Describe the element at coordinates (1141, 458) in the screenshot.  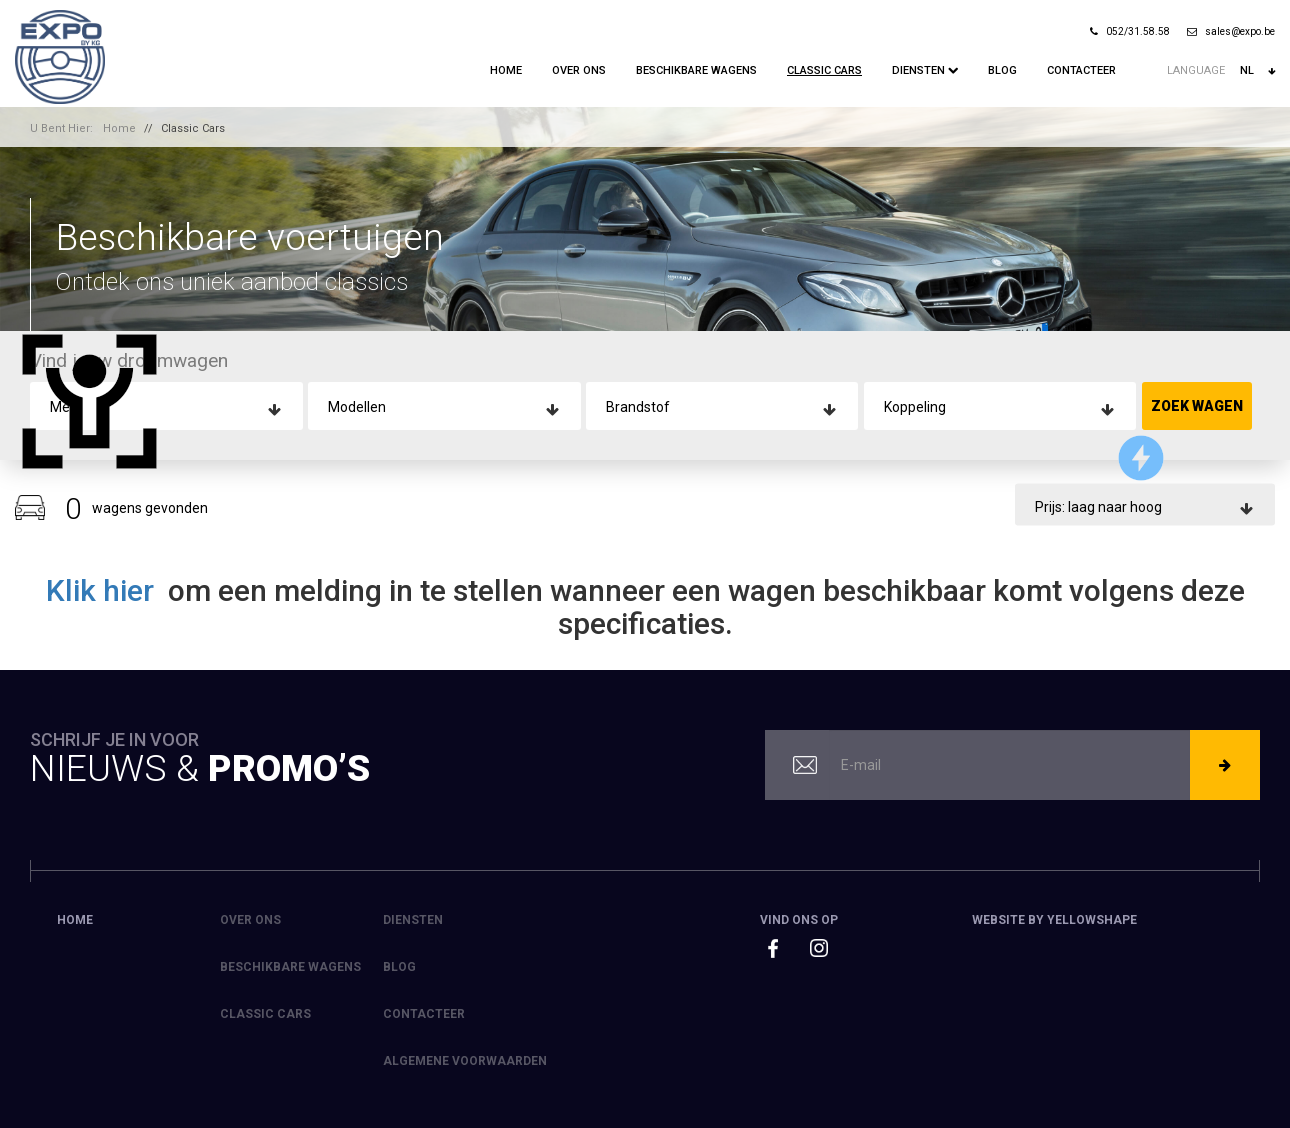
I see `play media from disc drive` at that location.